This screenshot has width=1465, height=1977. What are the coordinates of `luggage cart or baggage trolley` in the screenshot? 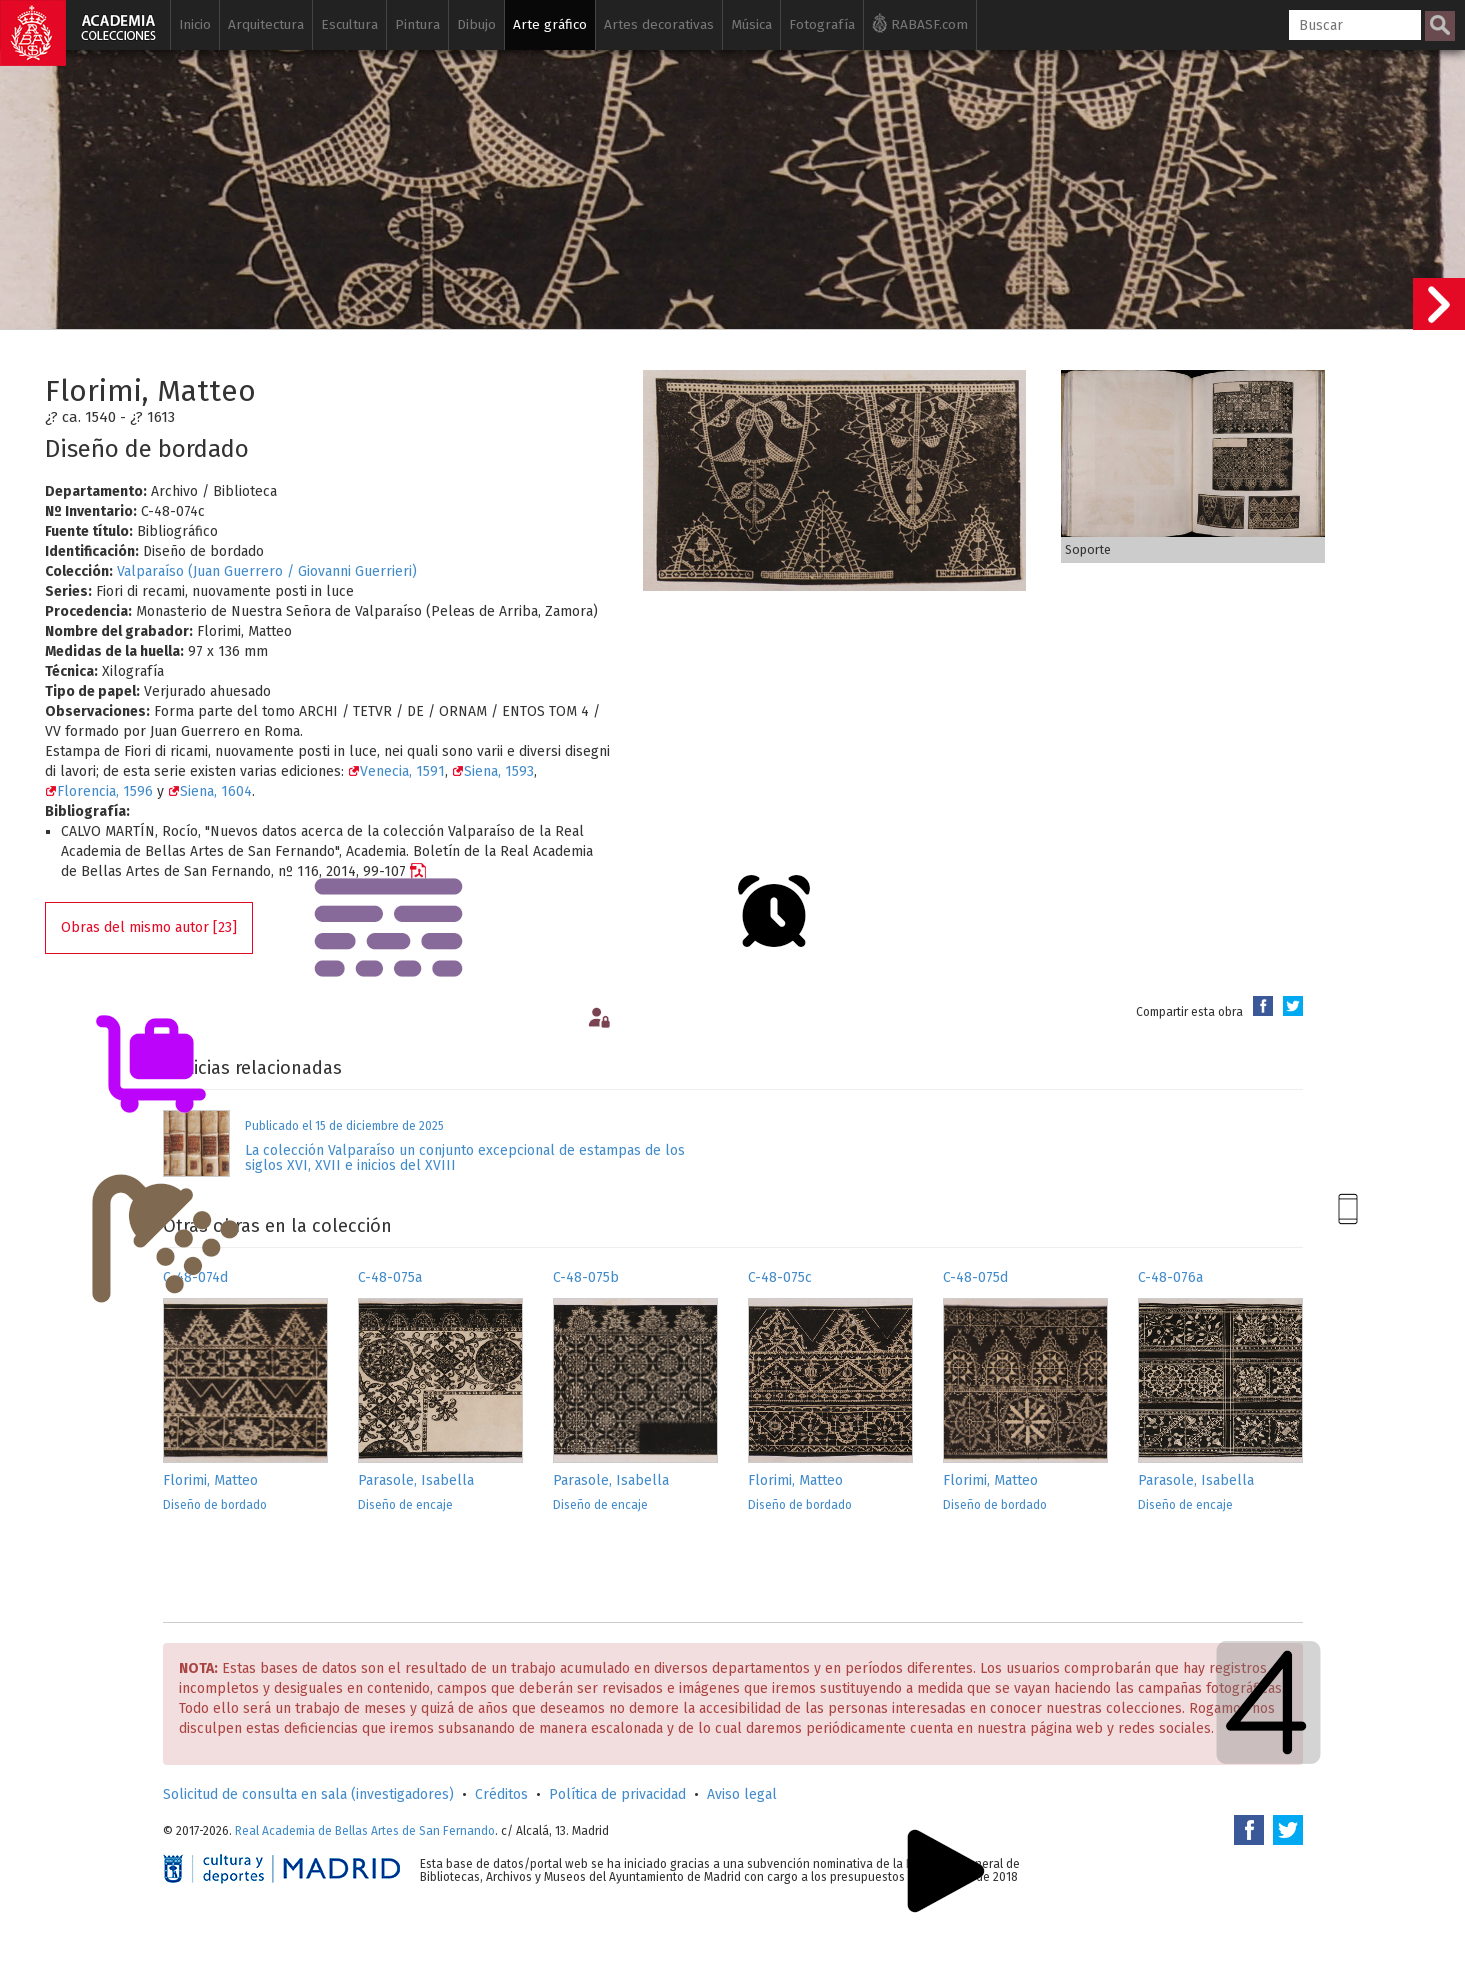 It's located at (151, 1064).